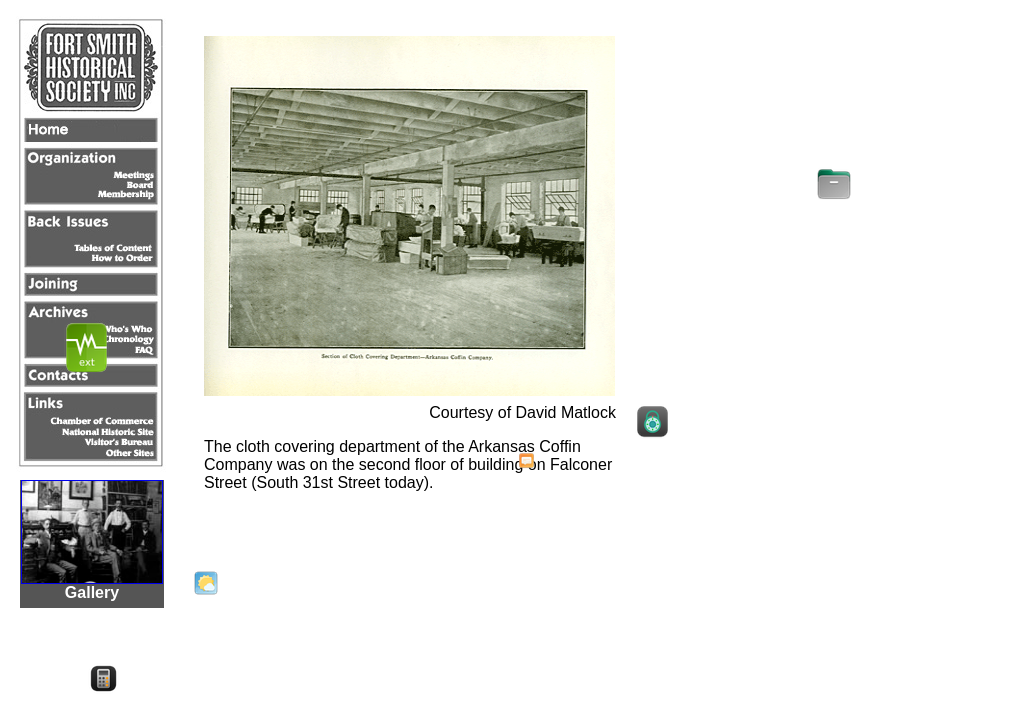  Describe the element at coordinates (86, 347) in the screenshot. I see `virtualbox extension pack file` at that location.